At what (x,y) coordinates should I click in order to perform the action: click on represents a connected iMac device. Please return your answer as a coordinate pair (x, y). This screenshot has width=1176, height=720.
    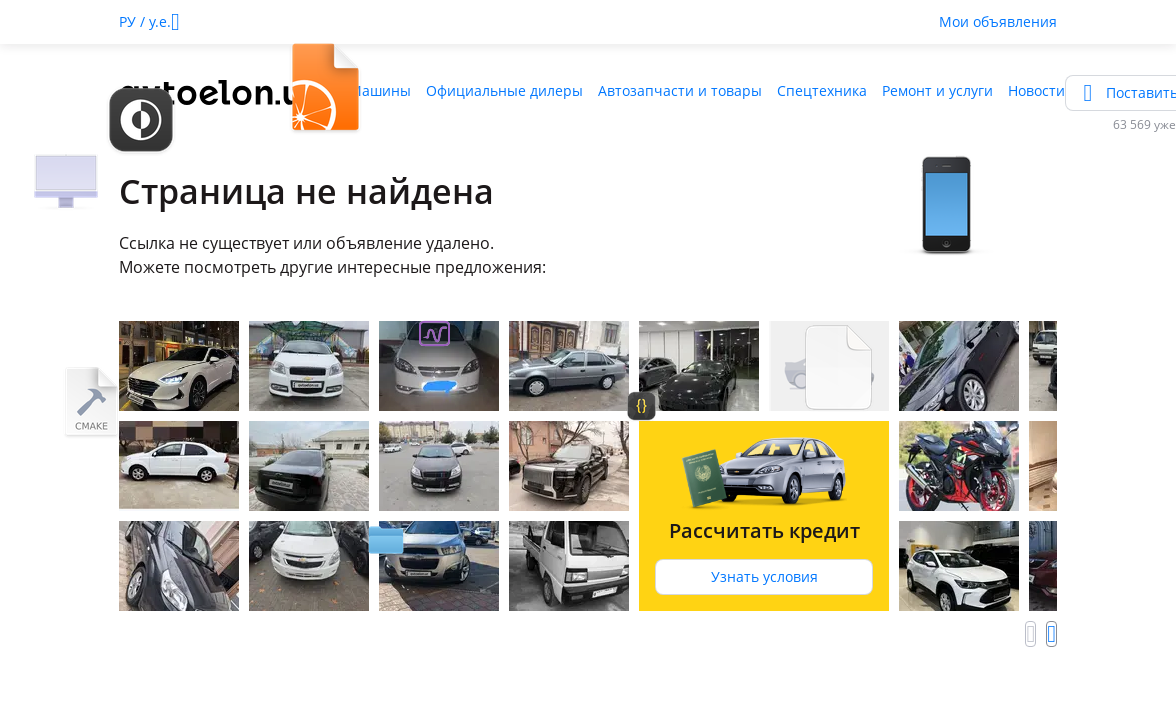
    Looking at the image, I should click on (66, 180).